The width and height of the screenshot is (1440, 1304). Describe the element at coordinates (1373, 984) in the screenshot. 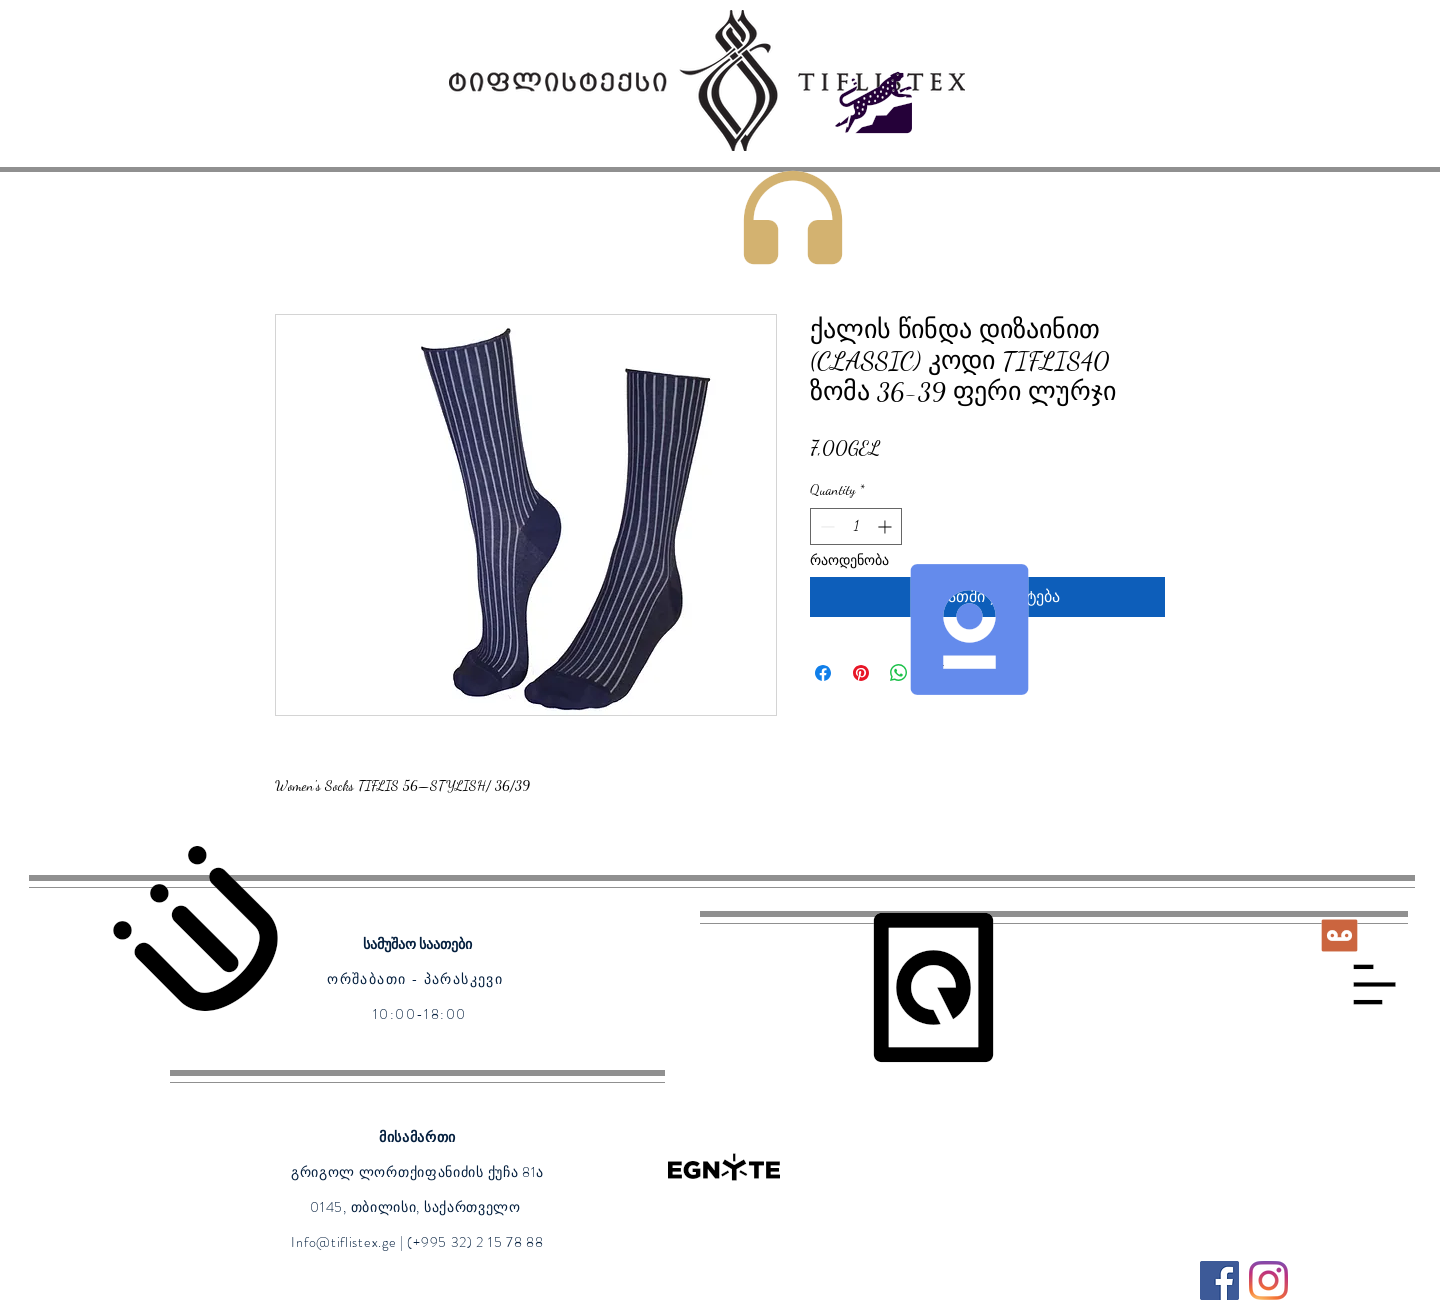

I see `view horizontal bar chart data` at that location.